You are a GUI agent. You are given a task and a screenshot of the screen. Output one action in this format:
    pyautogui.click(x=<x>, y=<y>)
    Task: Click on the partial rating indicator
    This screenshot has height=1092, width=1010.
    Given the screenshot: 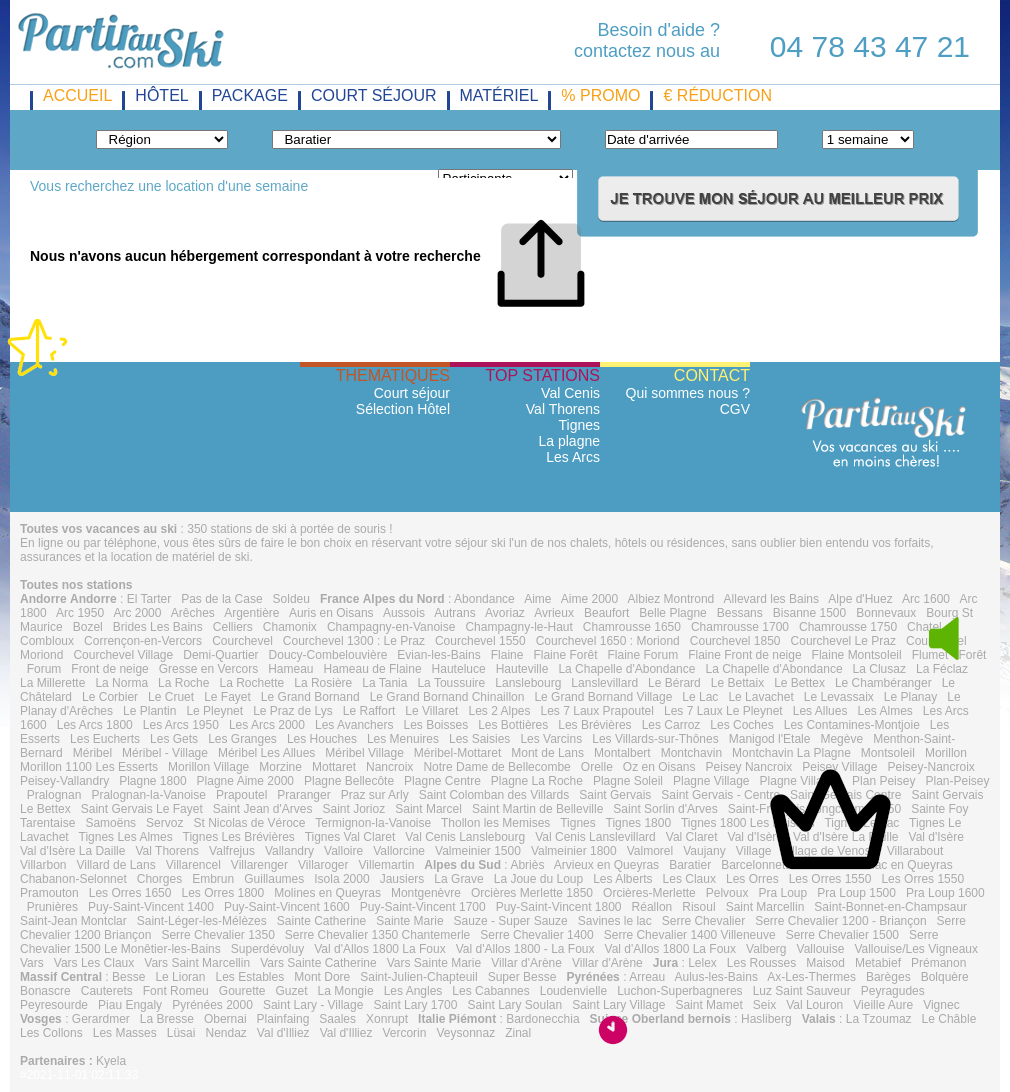 What is the action you would take?
    pyautogui.click(x=37, y=348)
    